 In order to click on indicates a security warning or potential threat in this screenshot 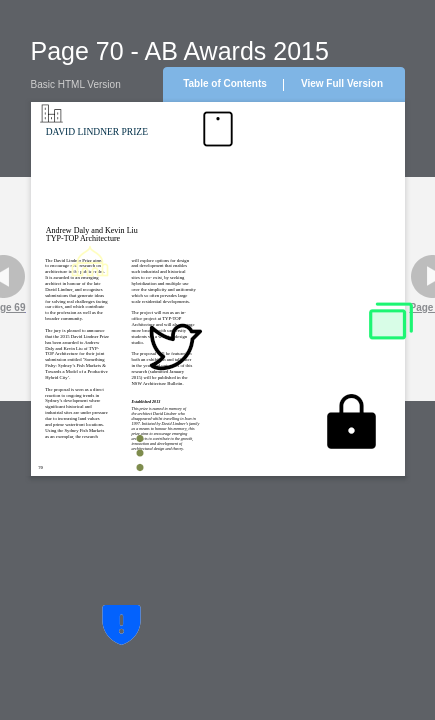, I will do `click(121, 622)`.